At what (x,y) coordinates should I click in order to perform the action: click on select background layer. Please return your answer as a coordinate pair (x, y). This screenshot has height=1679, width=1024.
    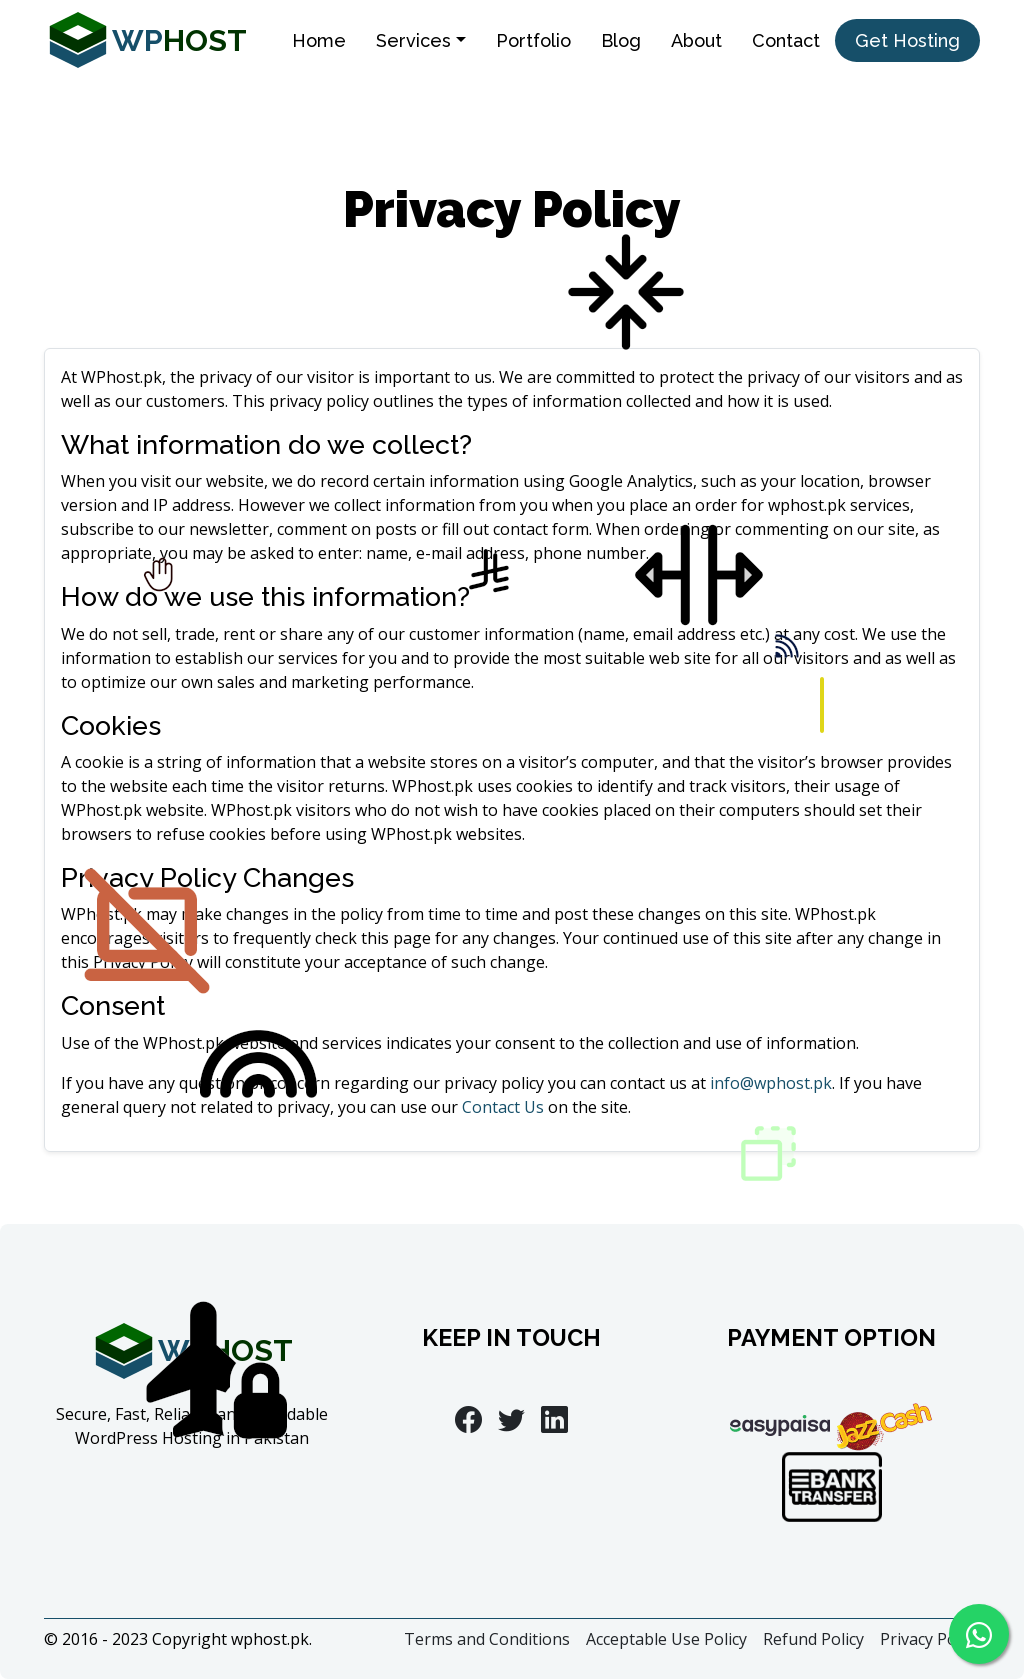
    Looking at the image, I should click on (768, 1153).